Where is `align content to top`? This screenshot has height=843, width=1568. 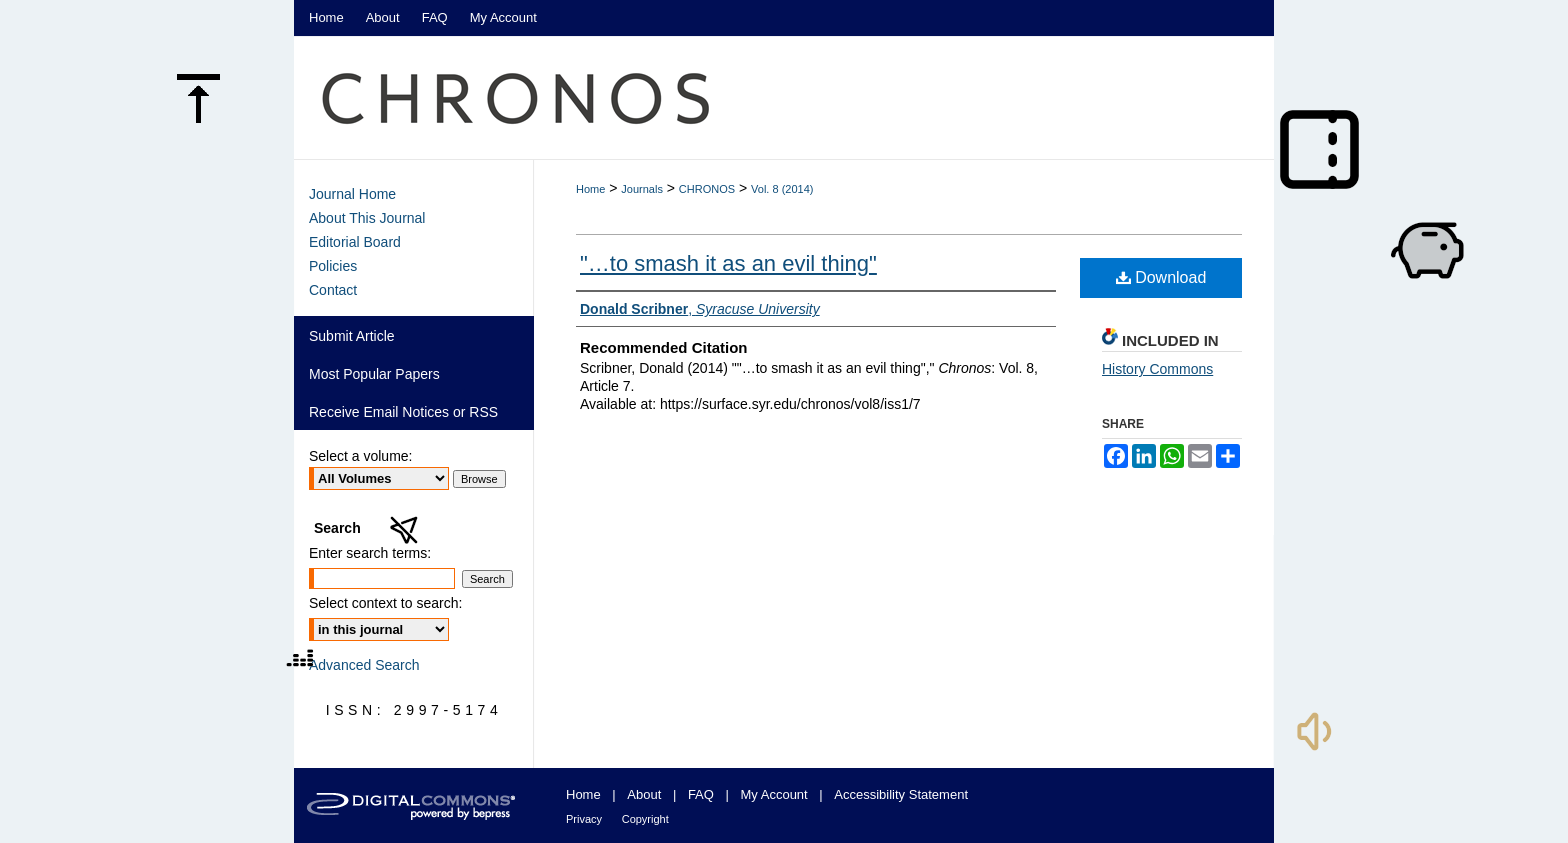
align content to top is located at coordinates (198, 98).